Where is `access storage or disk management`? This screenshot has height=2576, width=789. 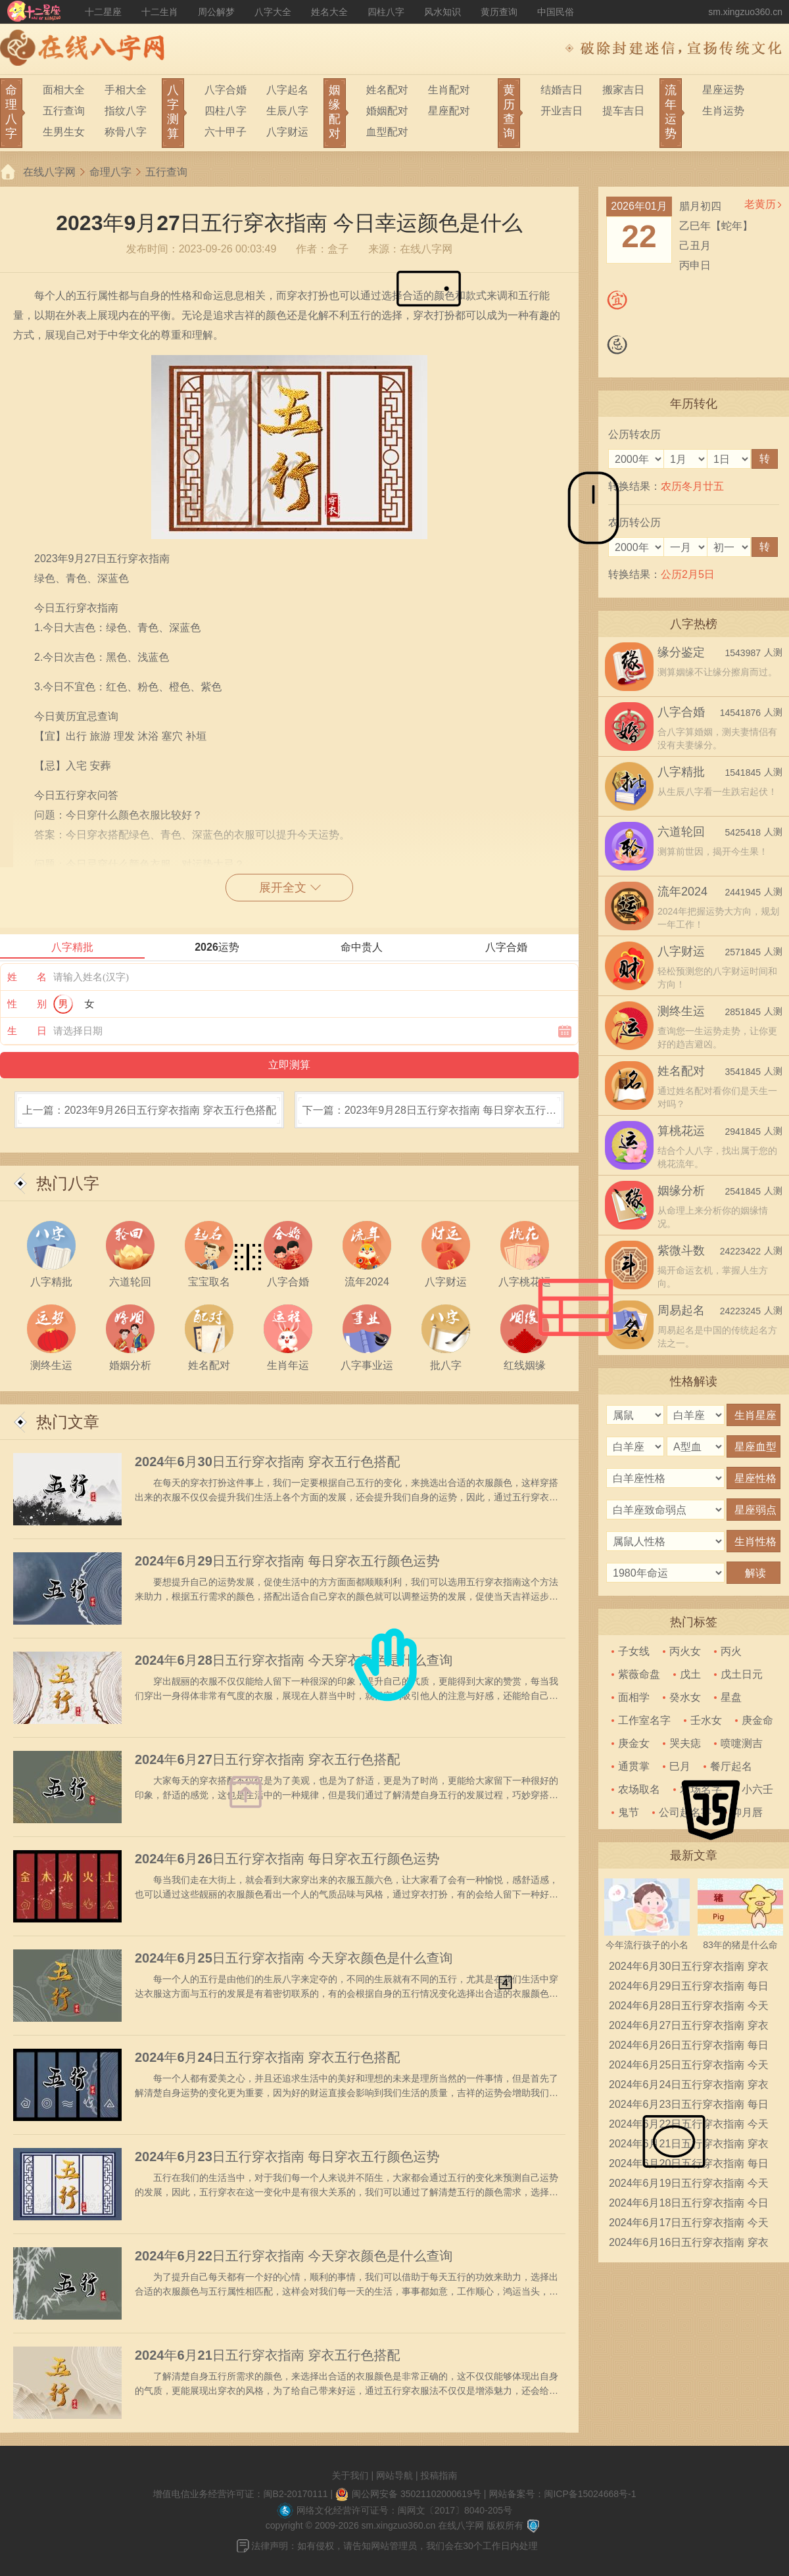 access storage or disk management is located at coordinates (429, 289).